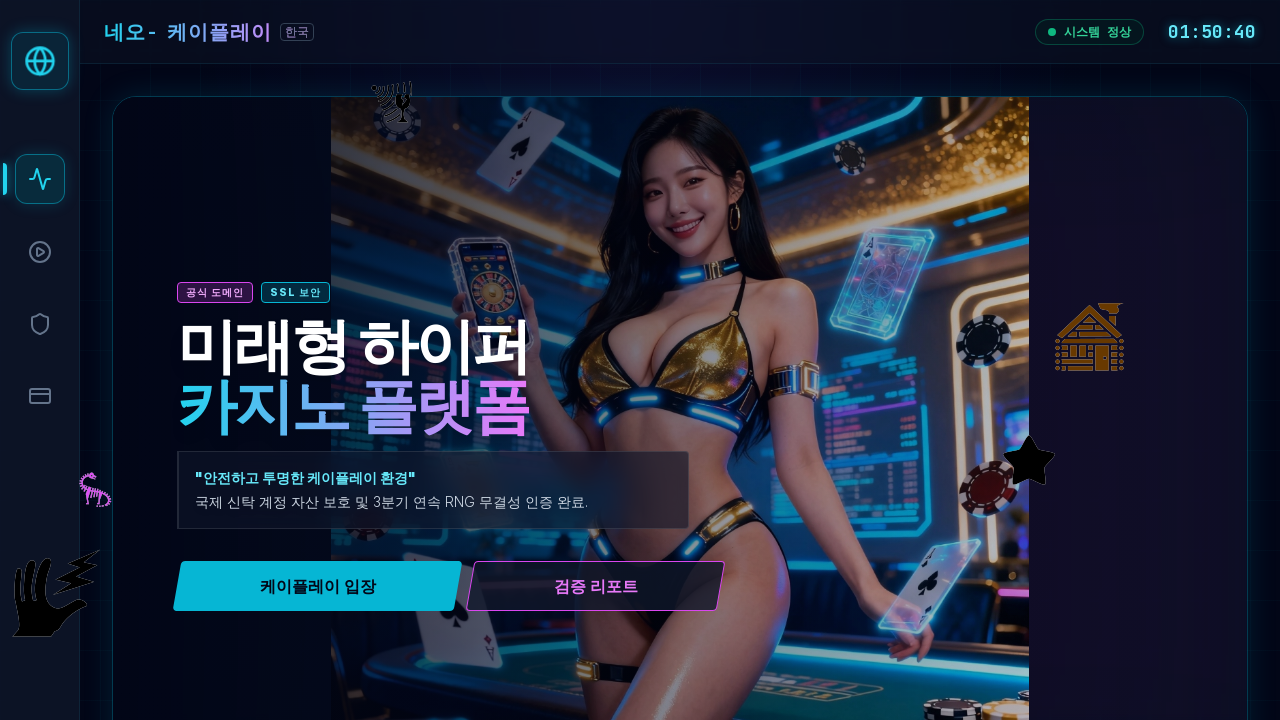 The width and height of the screenshot is (1280, 720). I want to click on add item to favorites, so click(1029, 460).